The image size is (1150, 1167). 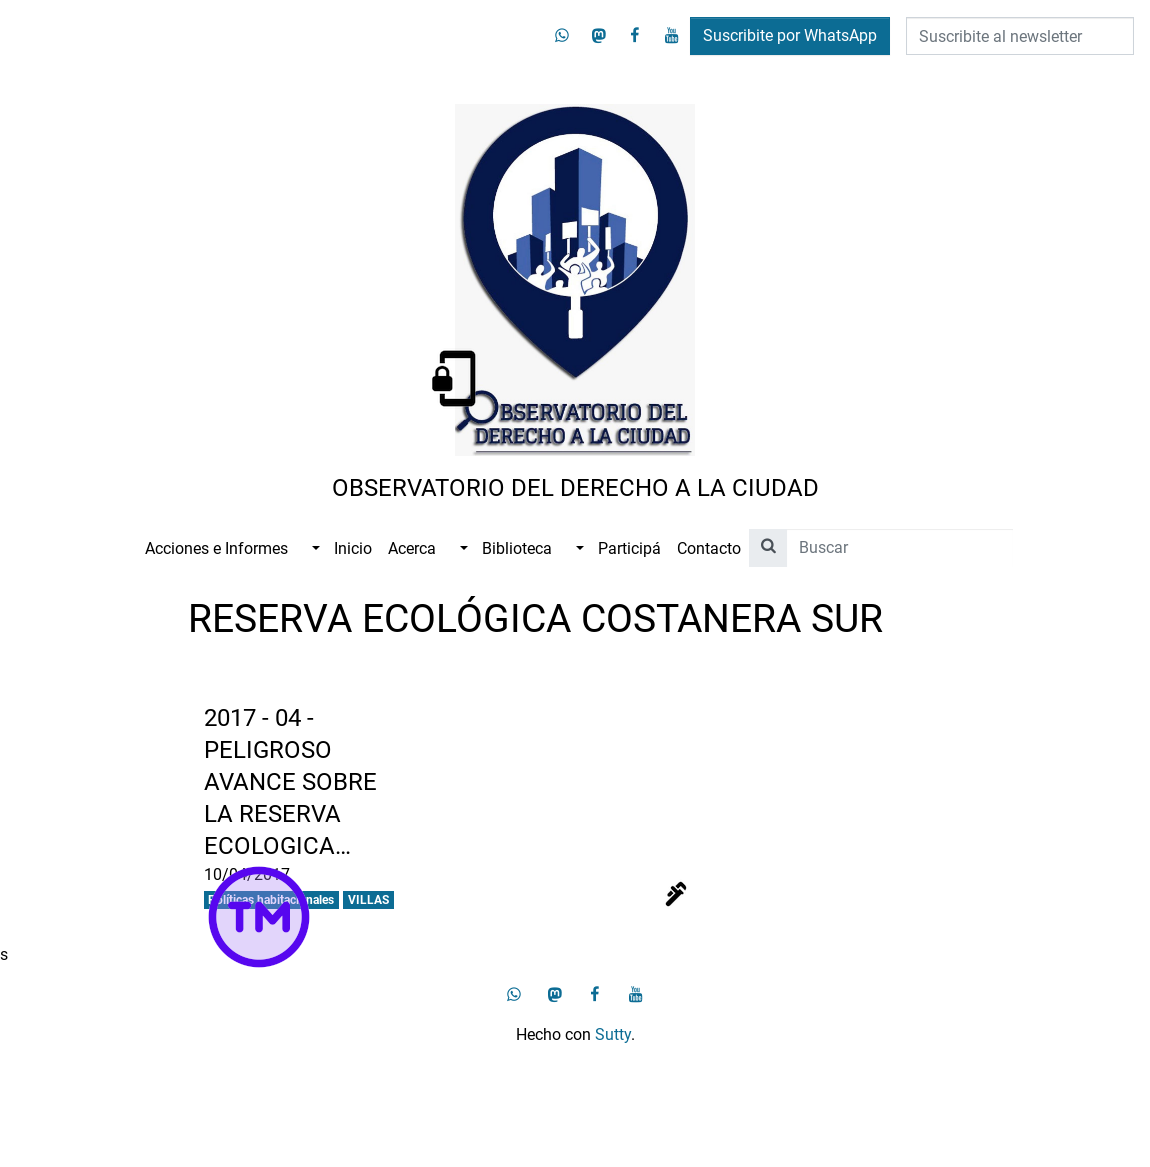 What do you see at coordinates (452, 378) in the screenshot?
I see `enable device lock for linked phones` at bounding box center [452, 378].